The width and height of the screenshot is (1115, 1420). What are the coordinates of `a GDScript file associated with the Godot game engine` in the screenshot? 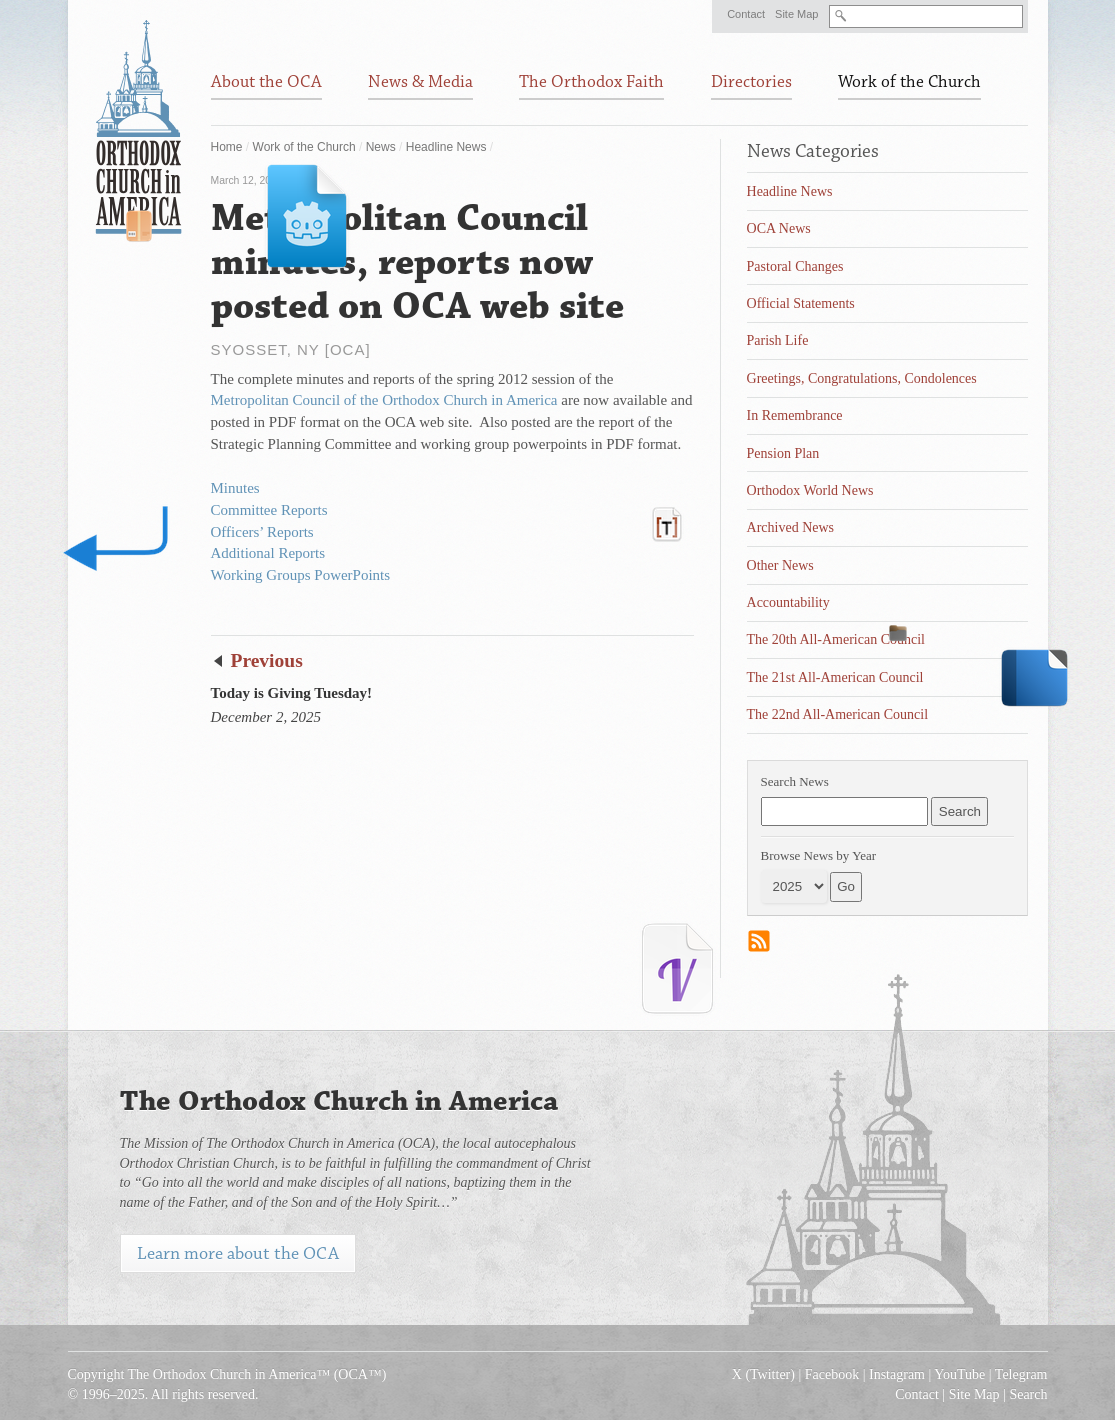 It's located at (307, 218).